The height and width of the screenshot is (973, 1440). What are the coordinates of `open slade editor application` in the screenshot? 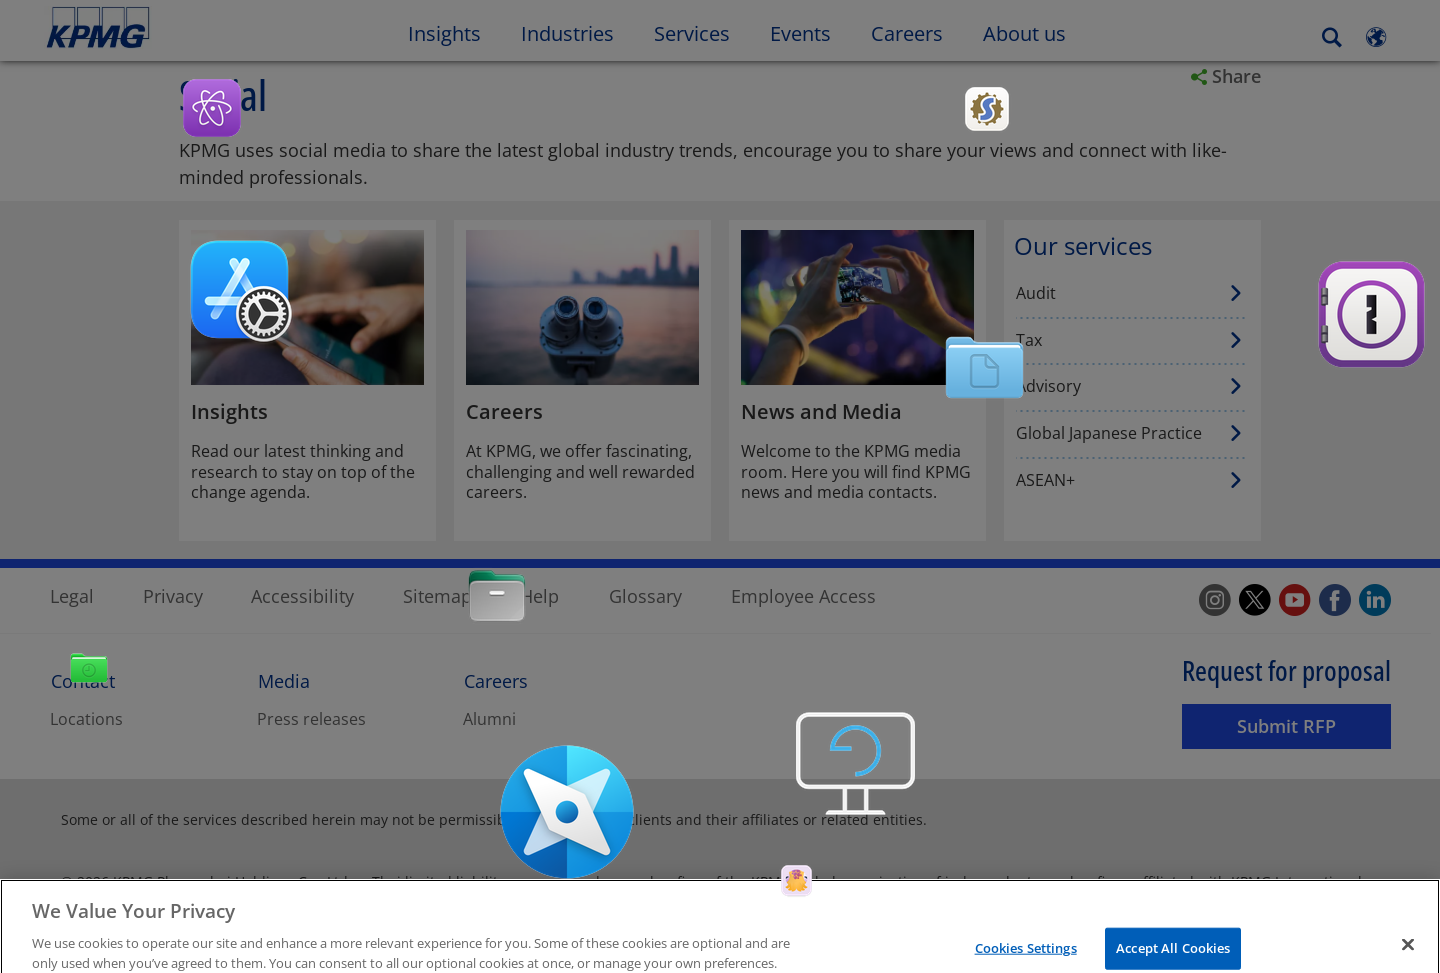 It's located at (987, 109).